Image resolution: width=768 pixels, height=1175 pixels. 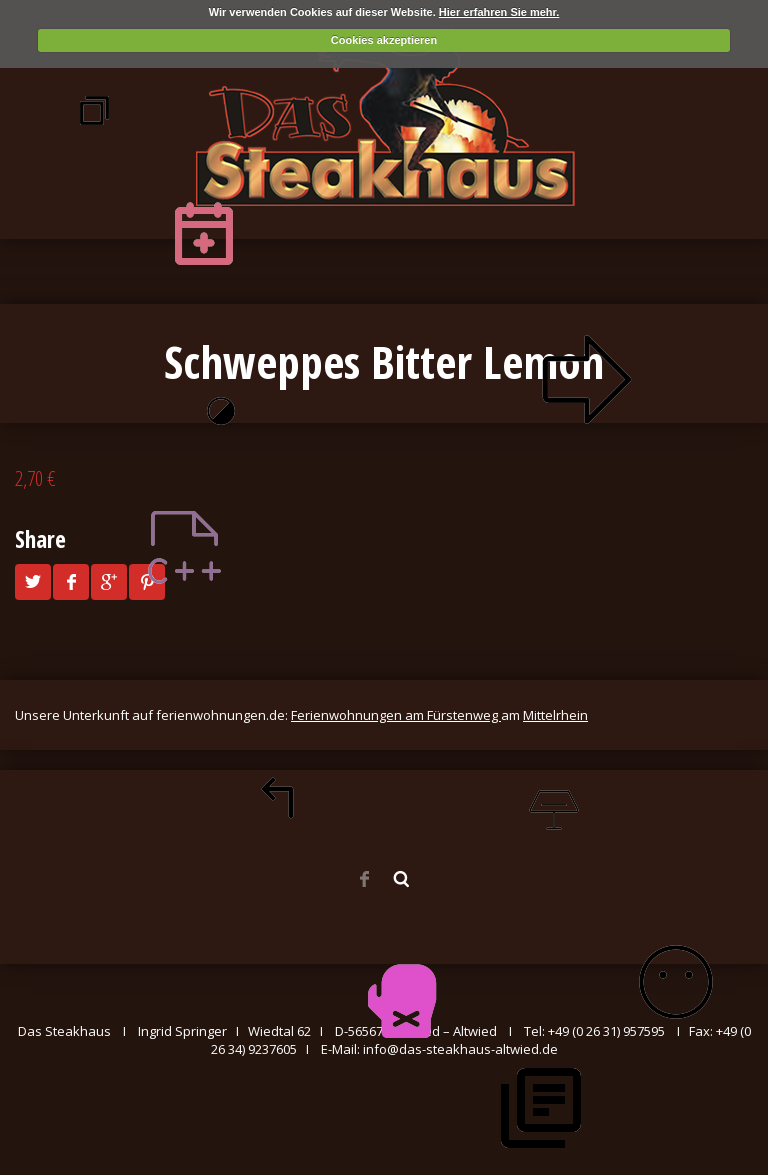 What do you see at coordinates (554, 810) in the screenshot?
I see `access presentation mode` at bounding box center [554, 810].